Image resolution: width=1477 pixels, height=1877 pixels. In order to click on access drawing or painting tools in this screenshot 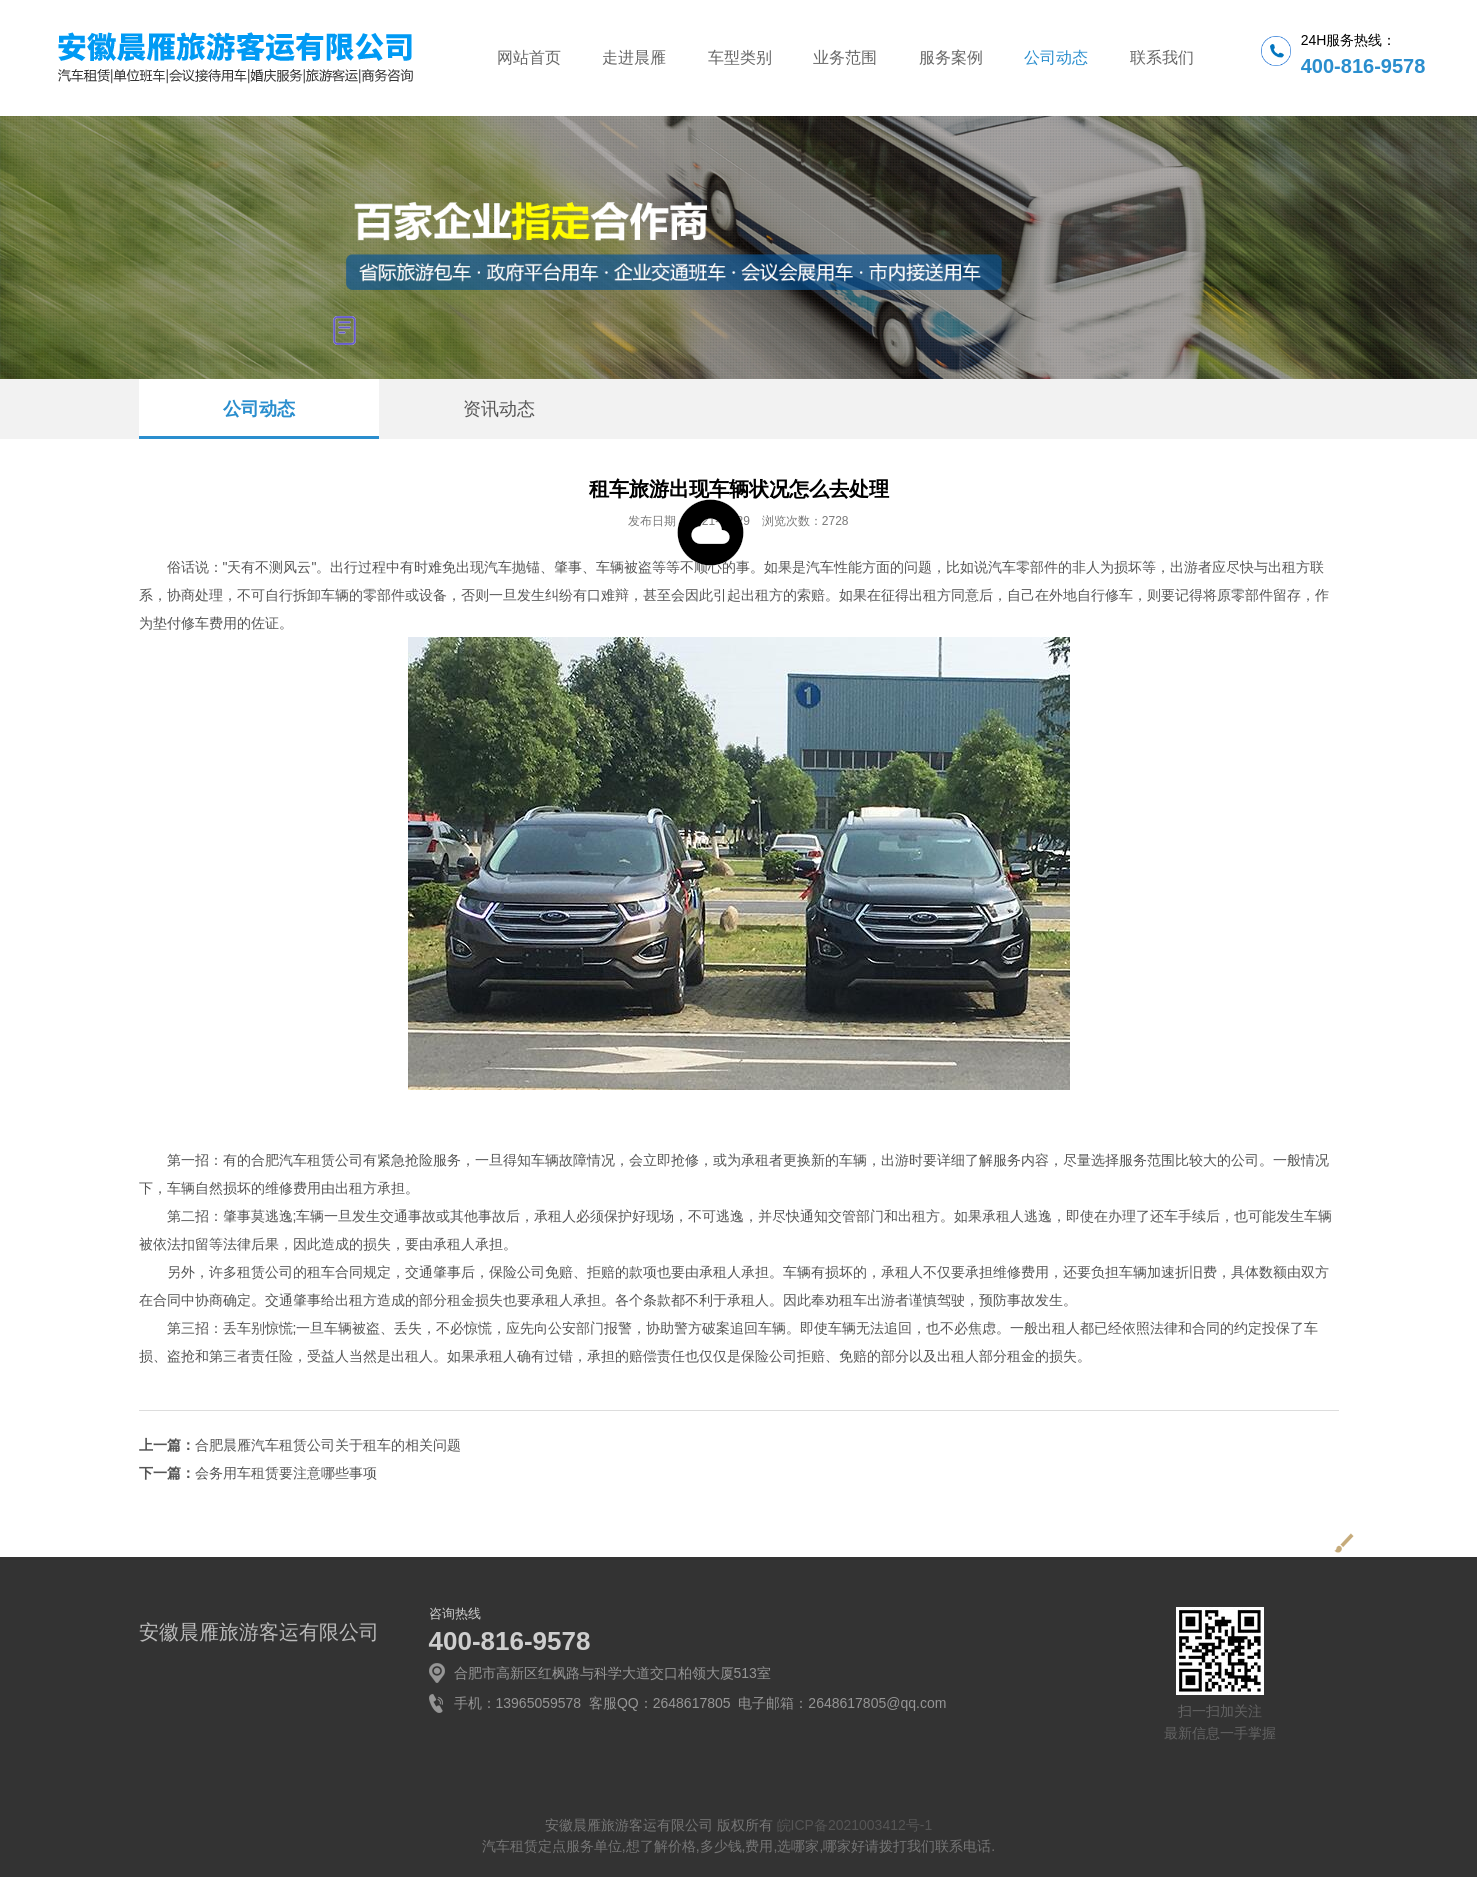, I will do `click(1344, 1543)`.